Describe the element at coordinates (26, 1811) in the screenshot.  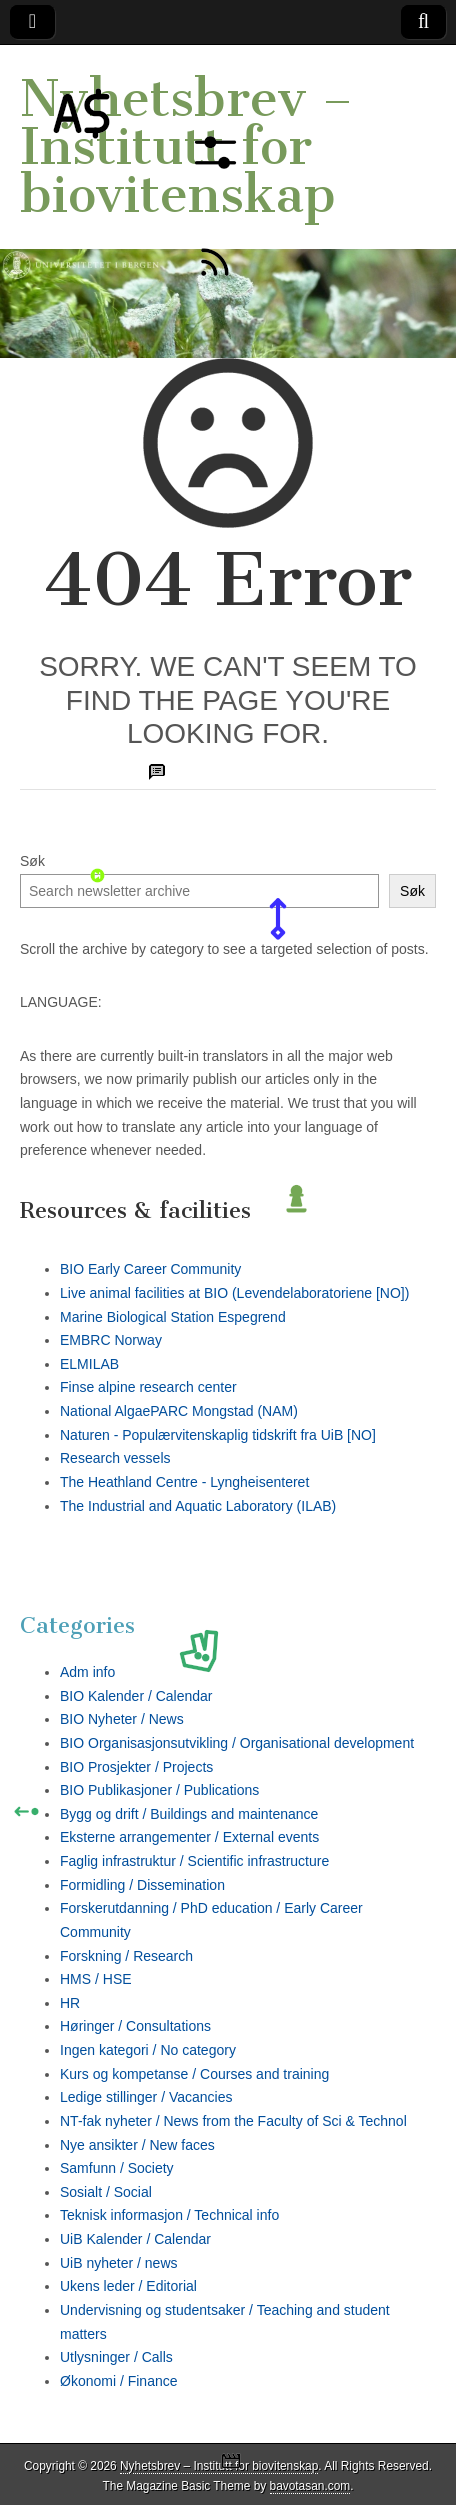
I see `move selected item to the left` at that location.